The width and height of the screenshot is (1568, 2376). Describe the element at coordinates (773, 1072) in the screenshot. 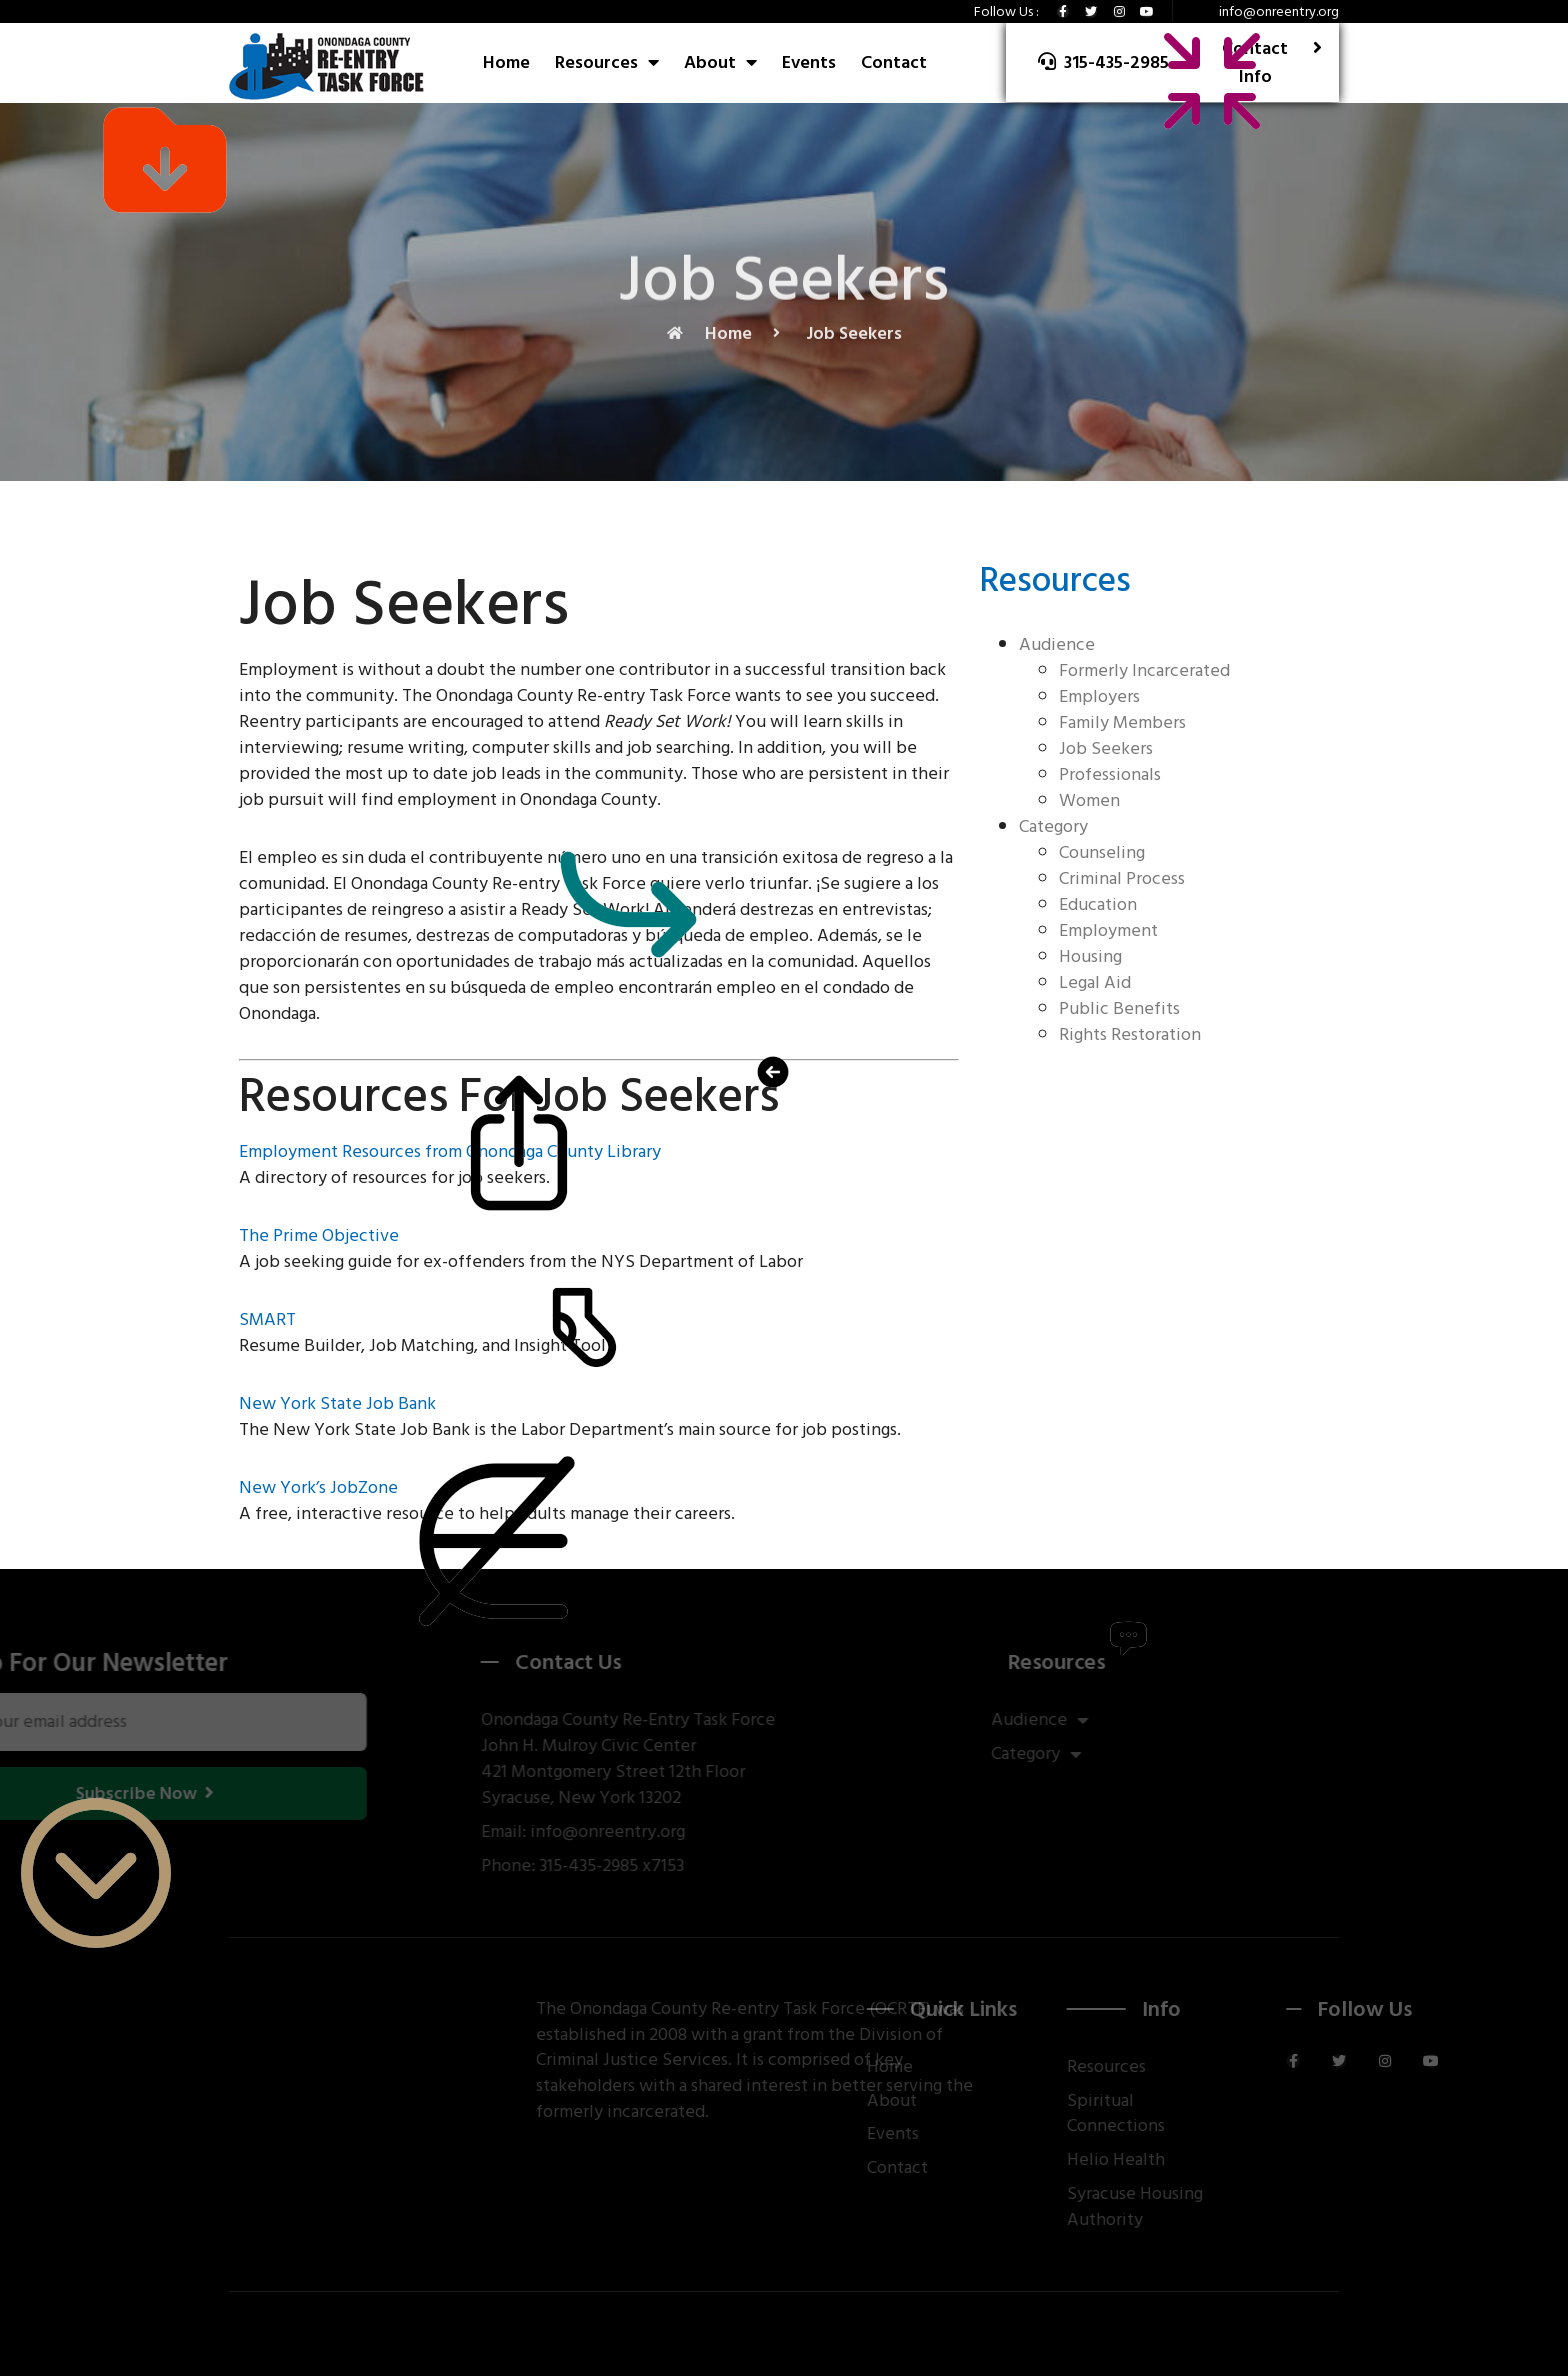

I see `go back to previous screen` at that location.